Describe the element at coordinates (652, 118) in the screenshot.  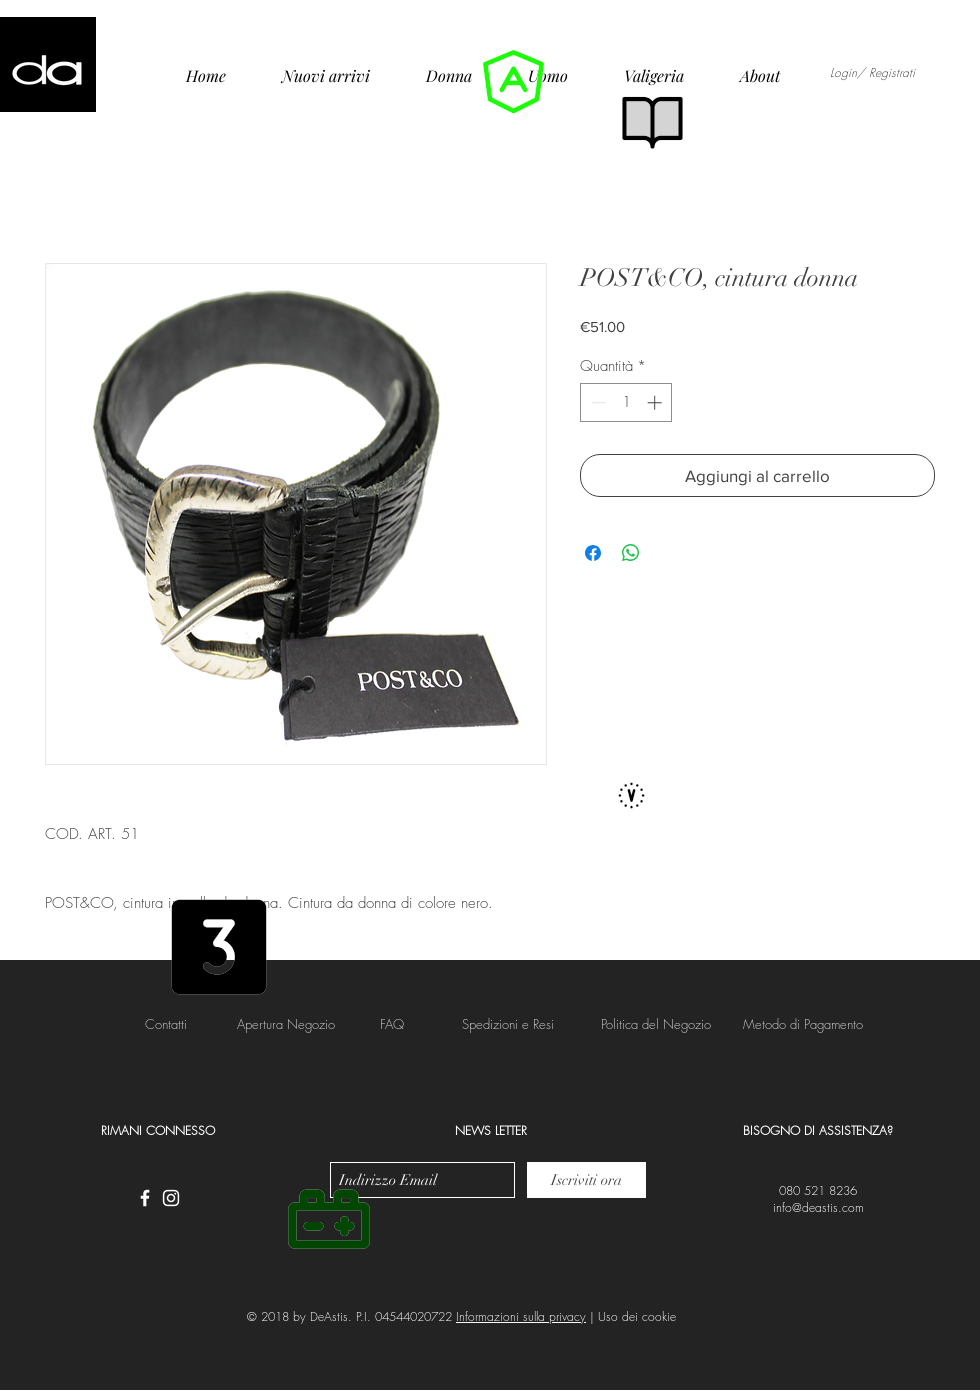
I see `open reading mode or e-book viewer` at that location.